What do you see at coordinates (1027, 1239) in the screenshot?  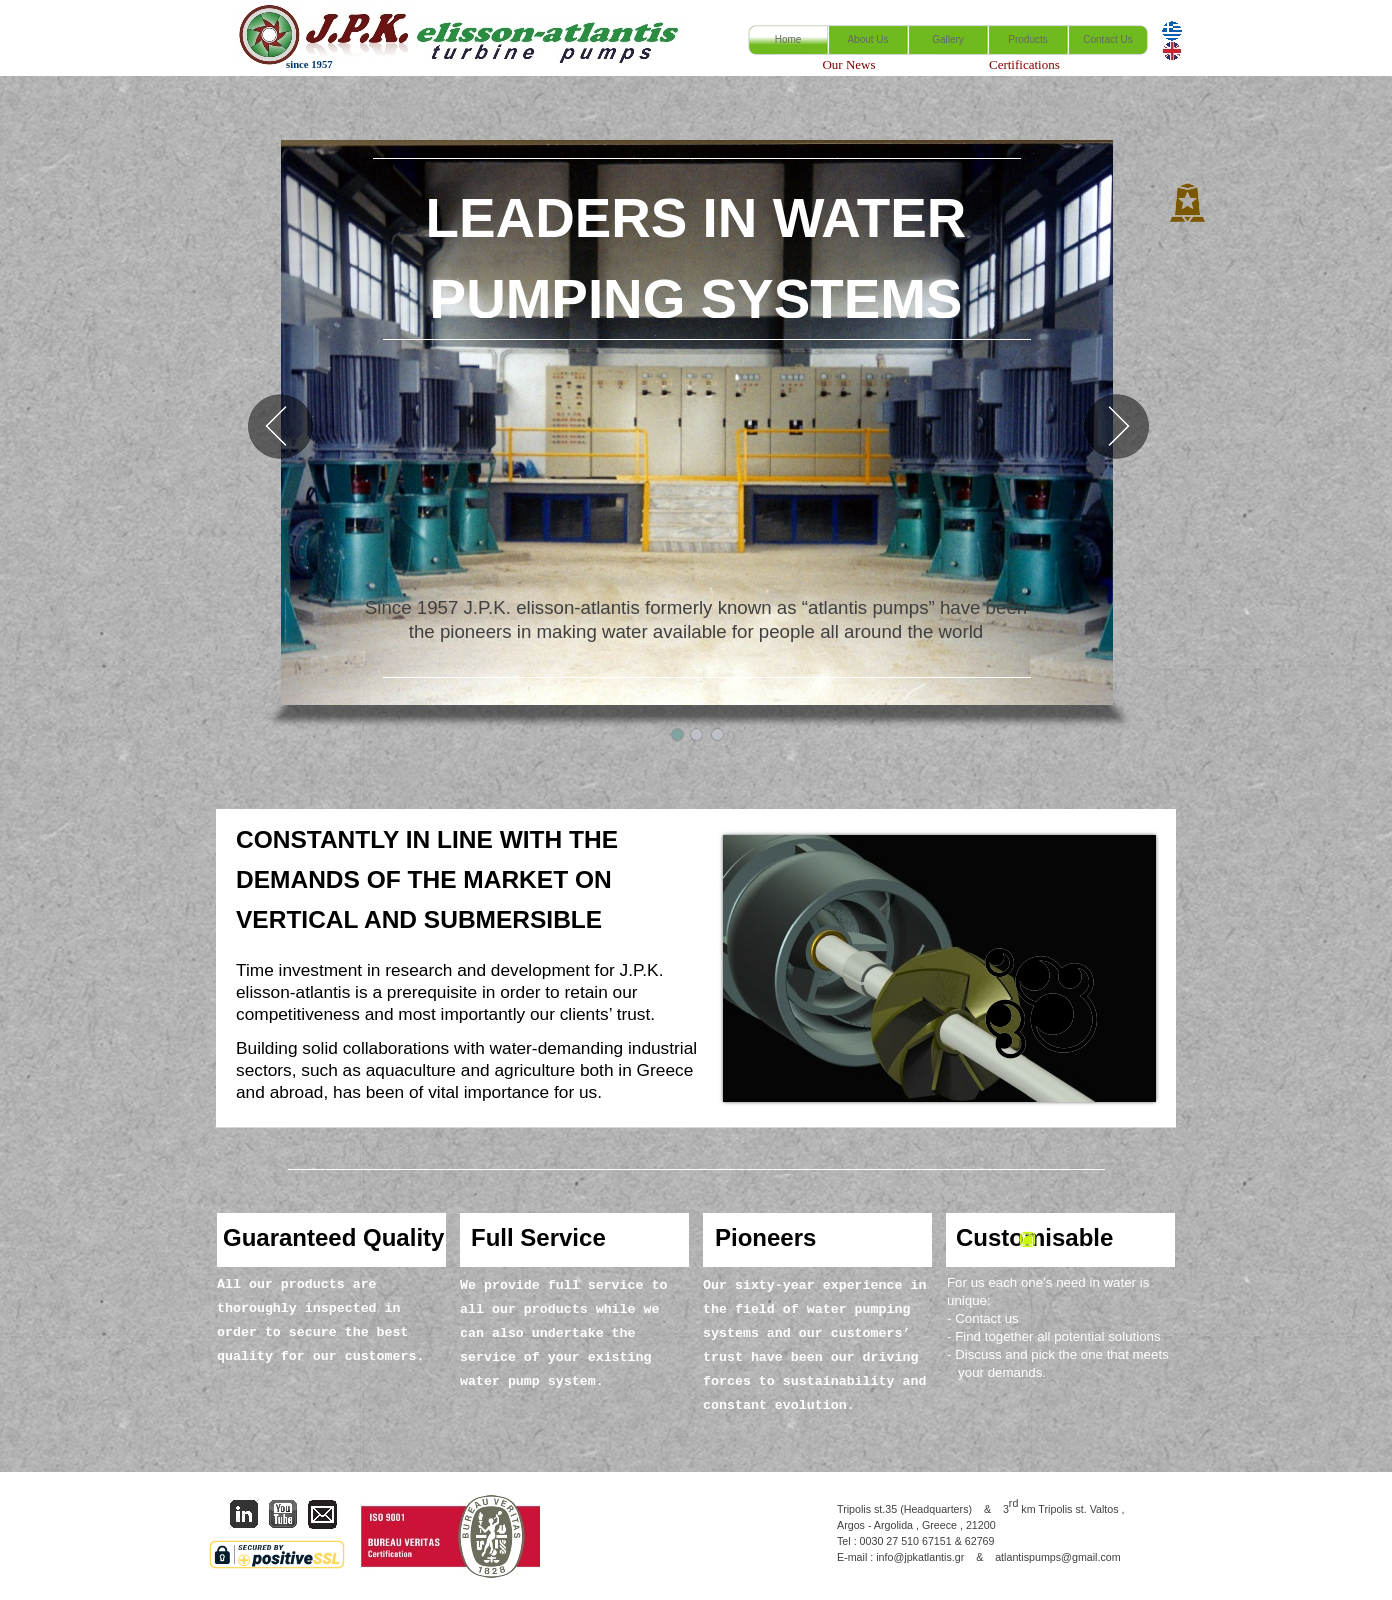 I see `indicates an amethyst gem resource or currency` at bounding box center [1027, 1239].